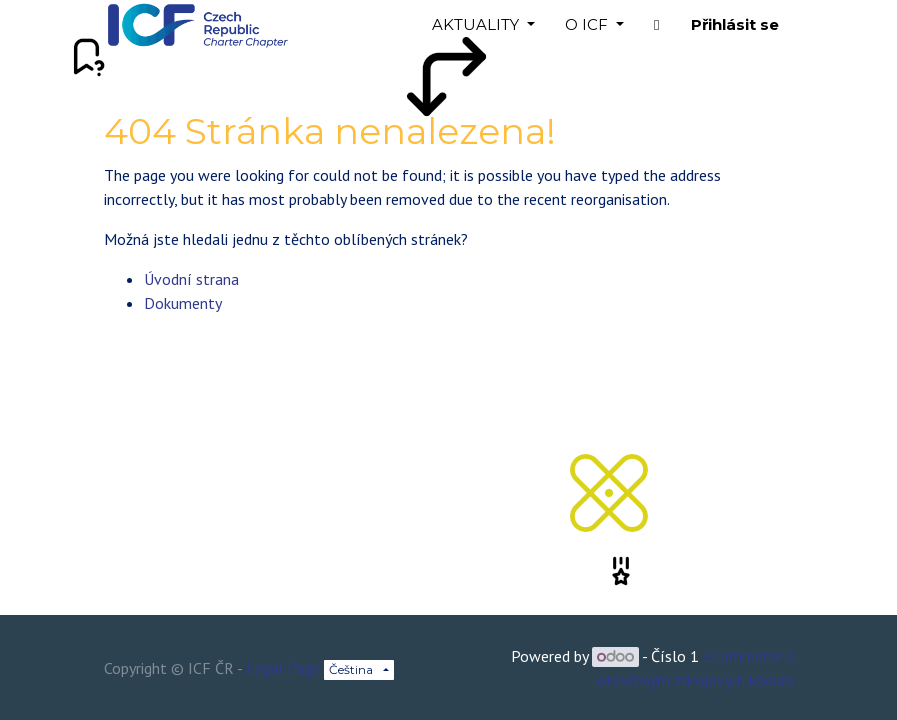  What do you see at coordinates (86, 56) in the screenshot?
I see `access bookmark help or FAQ` at bounding box center [86, 56].